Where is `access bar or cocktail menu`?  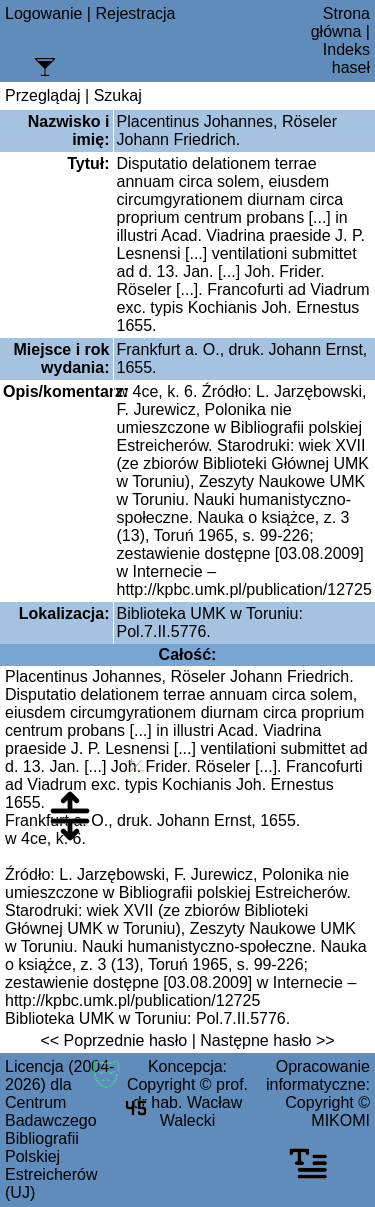 access bar or cocktail menu is located at coordinates (45, 67).